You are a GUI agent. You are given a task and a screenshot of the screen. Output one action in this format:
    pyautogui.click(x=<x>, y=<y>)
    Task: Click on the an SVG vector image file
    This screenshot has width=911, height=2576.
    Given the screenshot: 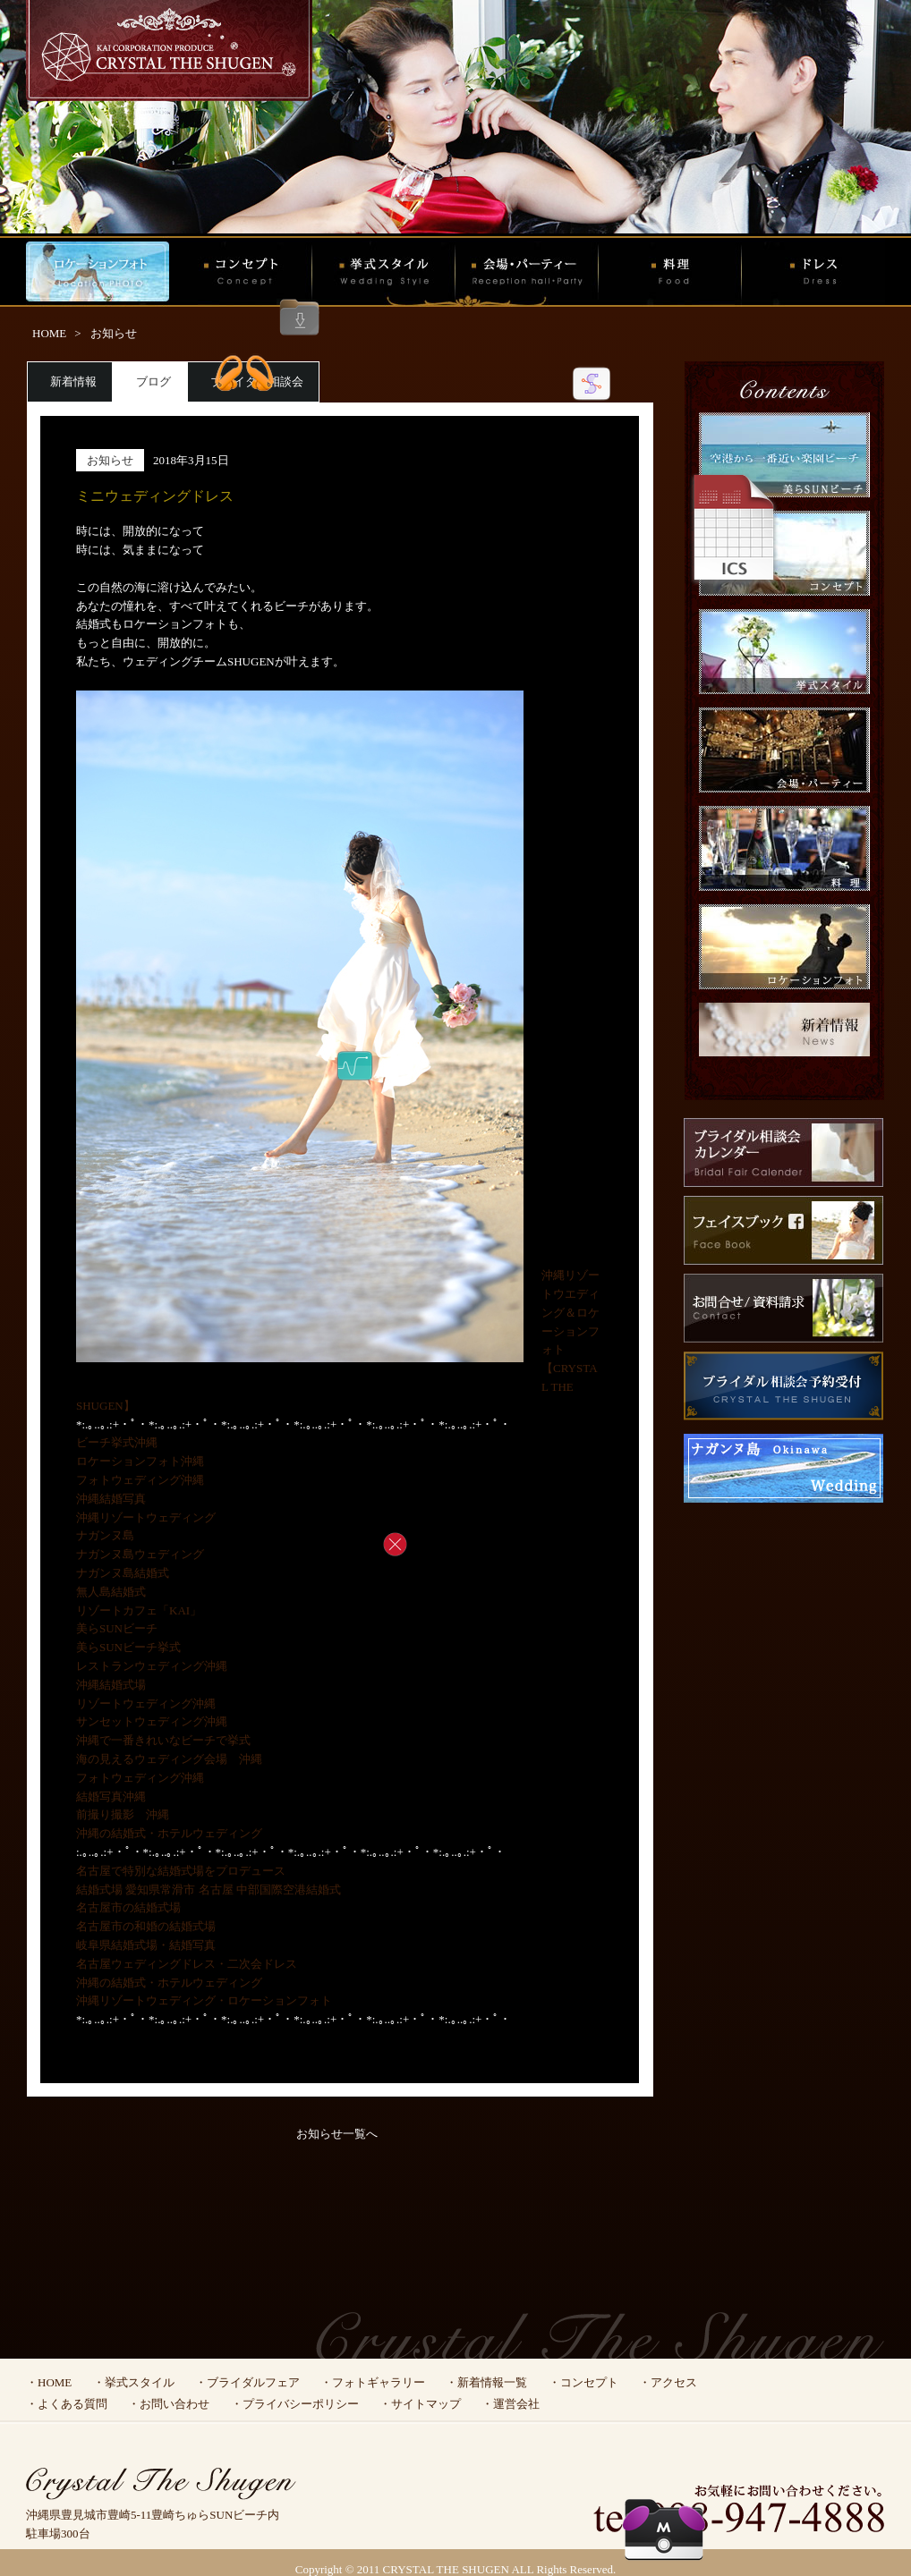 What is the action you would take?
    pyautogui.click(x=592, y=383)
    